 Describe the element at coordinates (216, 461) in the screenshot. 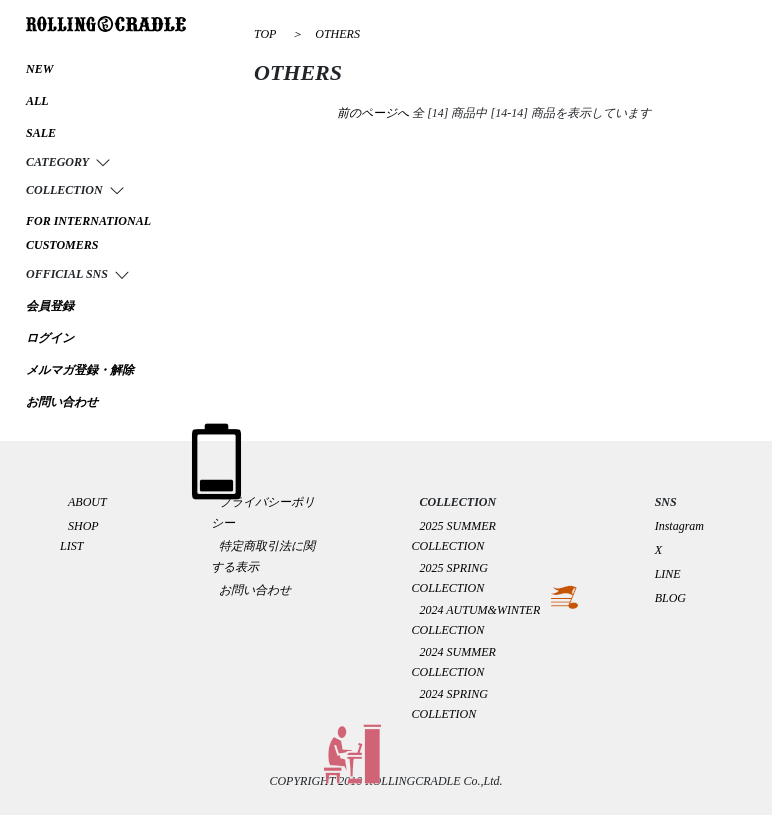

I see `indicates low battery level at 25%` at that location.